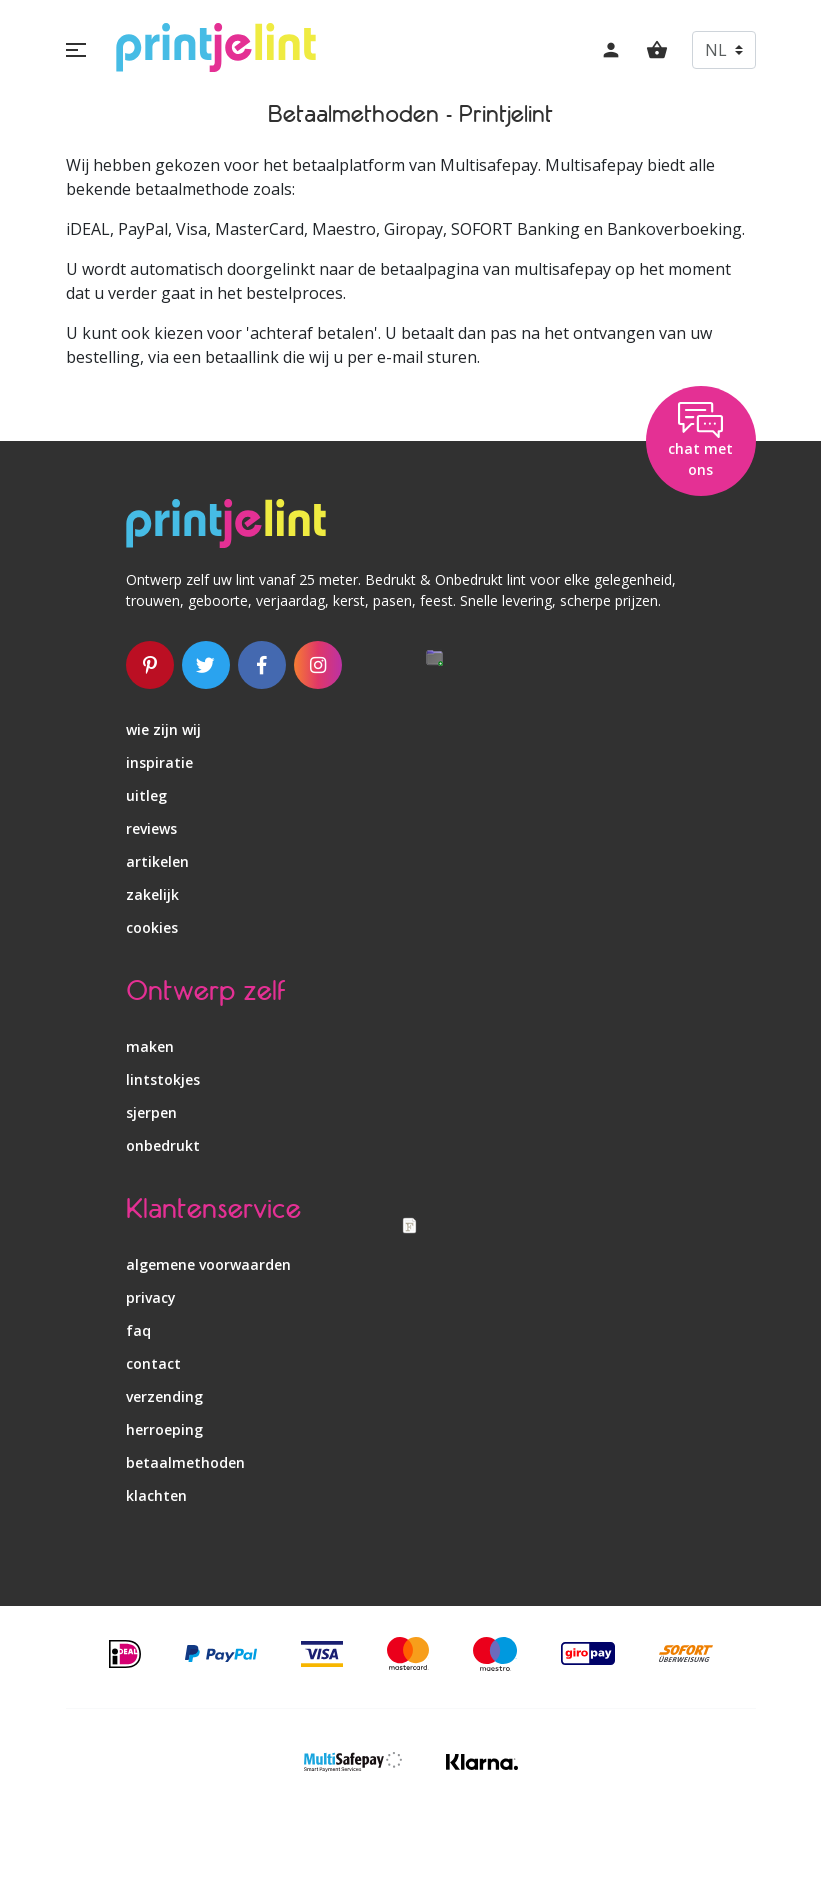 The image size is (821, 1881). Describe the element at coordinates (434, 657) in the screenshot. I see `create a new folder` at that location.